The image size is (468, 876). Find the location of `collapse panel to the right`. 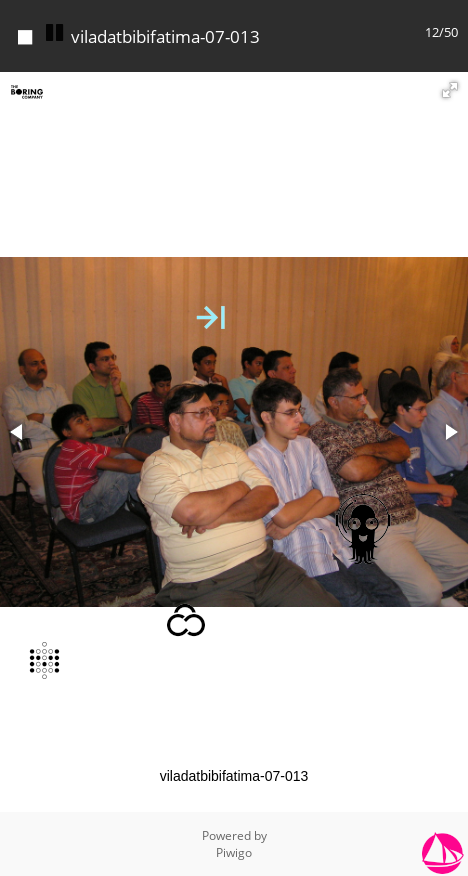

collapse panel to the right is located at coordinates (211, 317).